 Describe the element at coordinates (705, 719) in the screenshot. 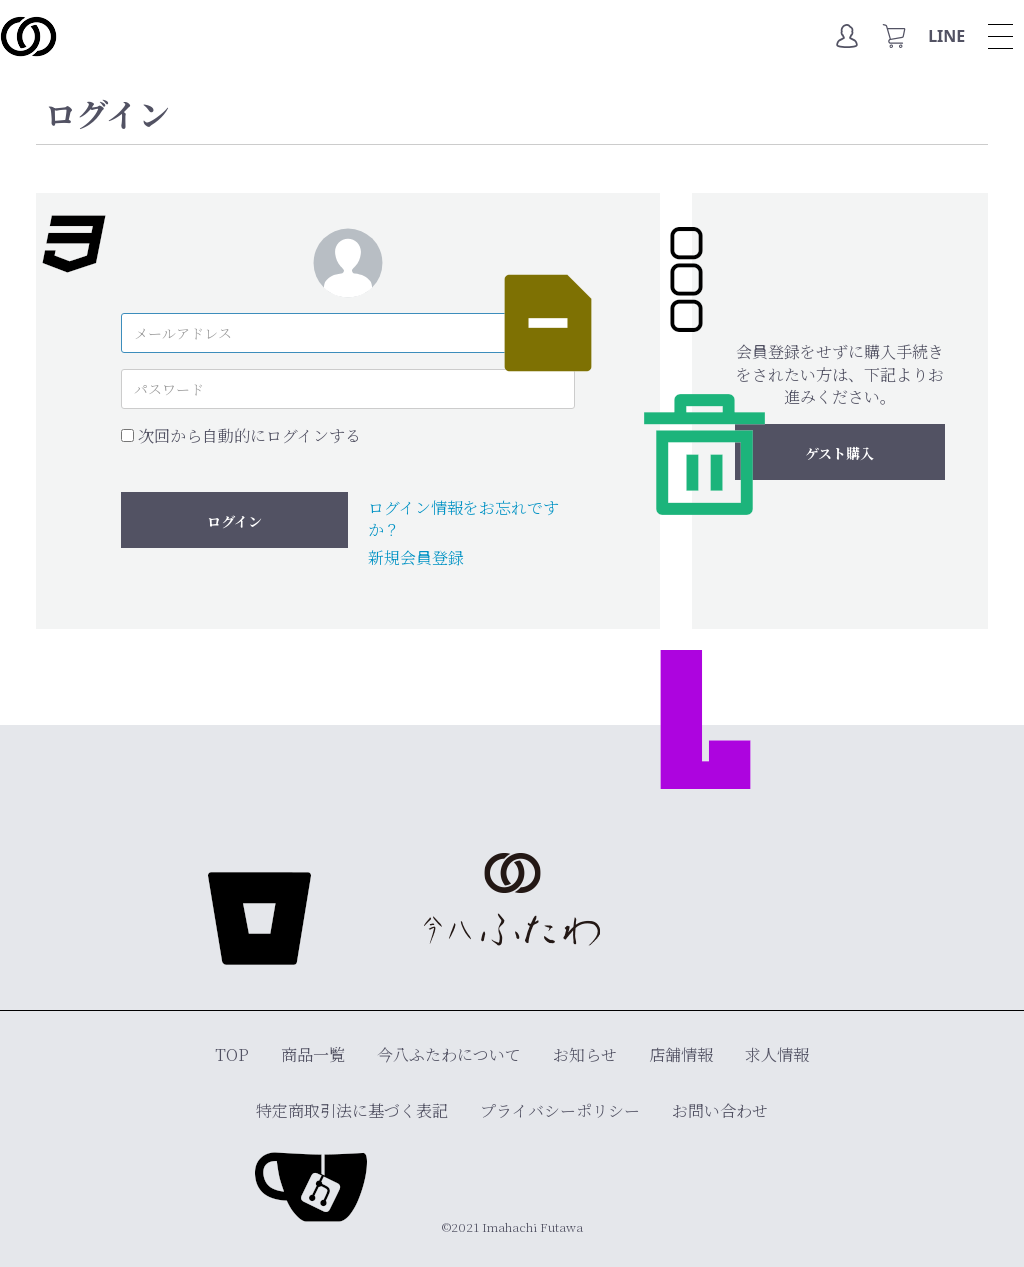

I see `visit the Lospec website` at that location.